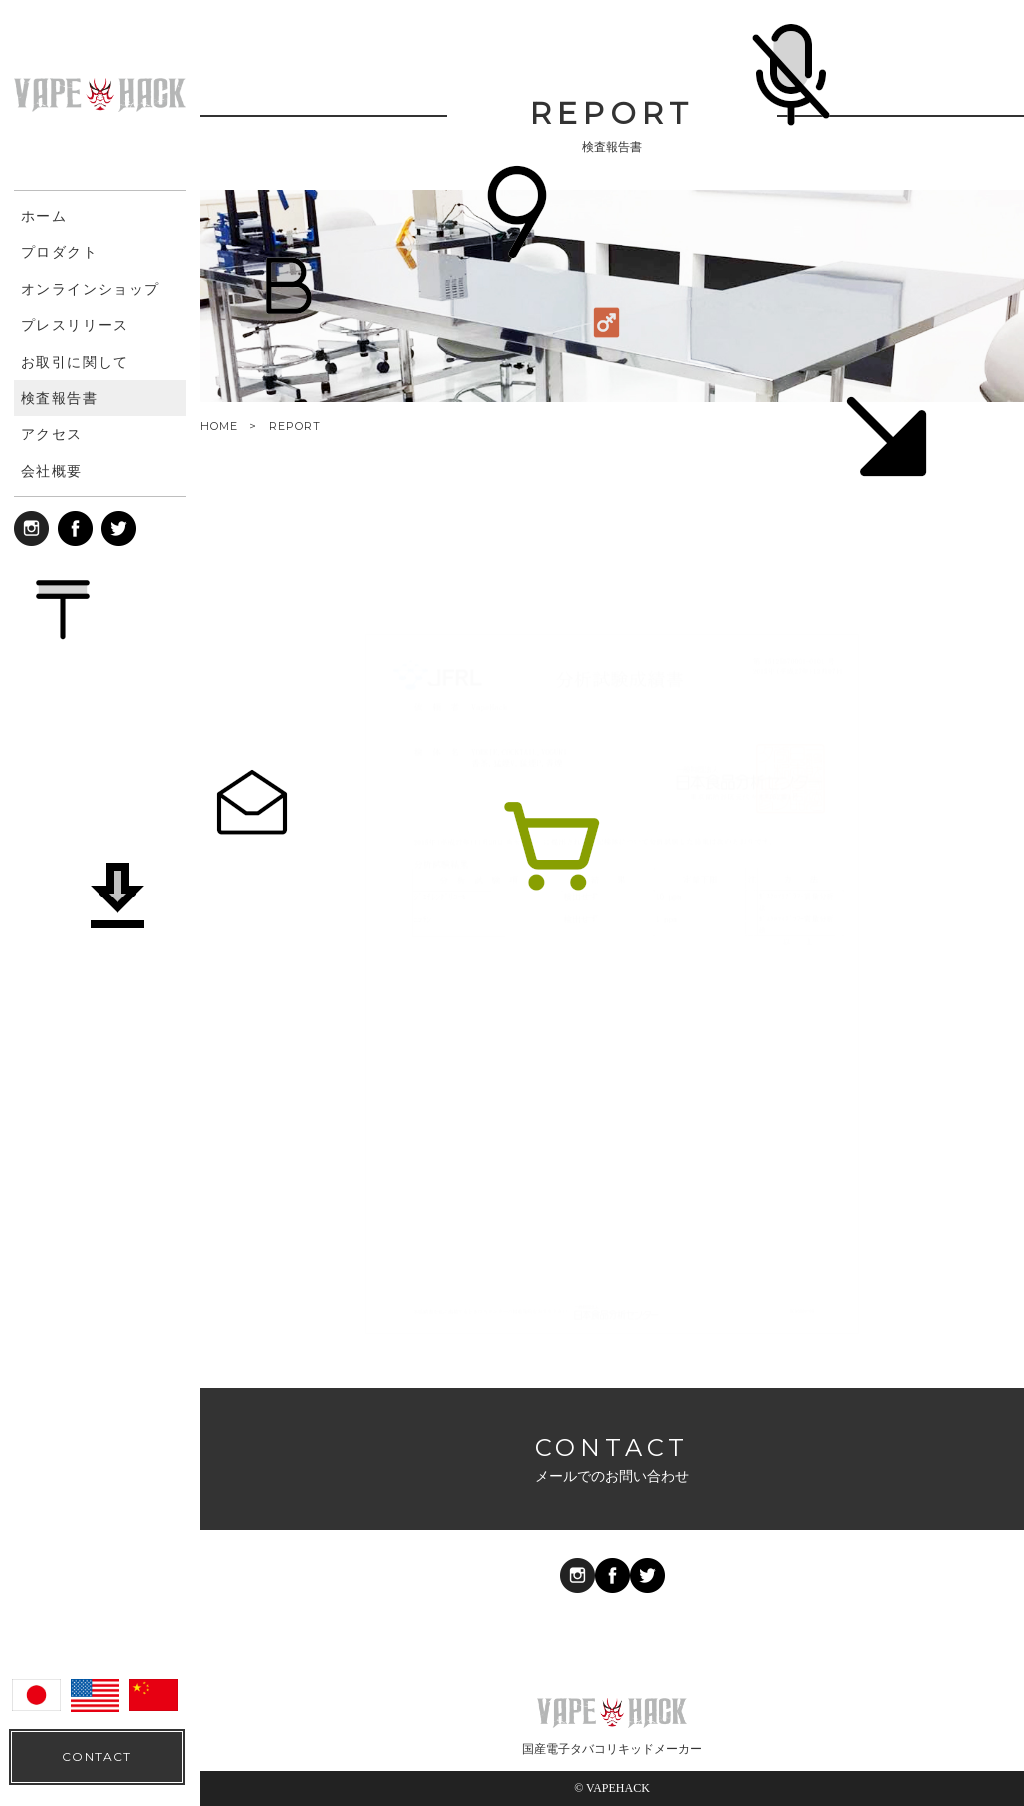 Image resolution: width=1024 pixels, height=1806 pixels. Describe the element at coordinates (285, 287) in the screenshot. I see `apply bold formatting to selected text` at that location.